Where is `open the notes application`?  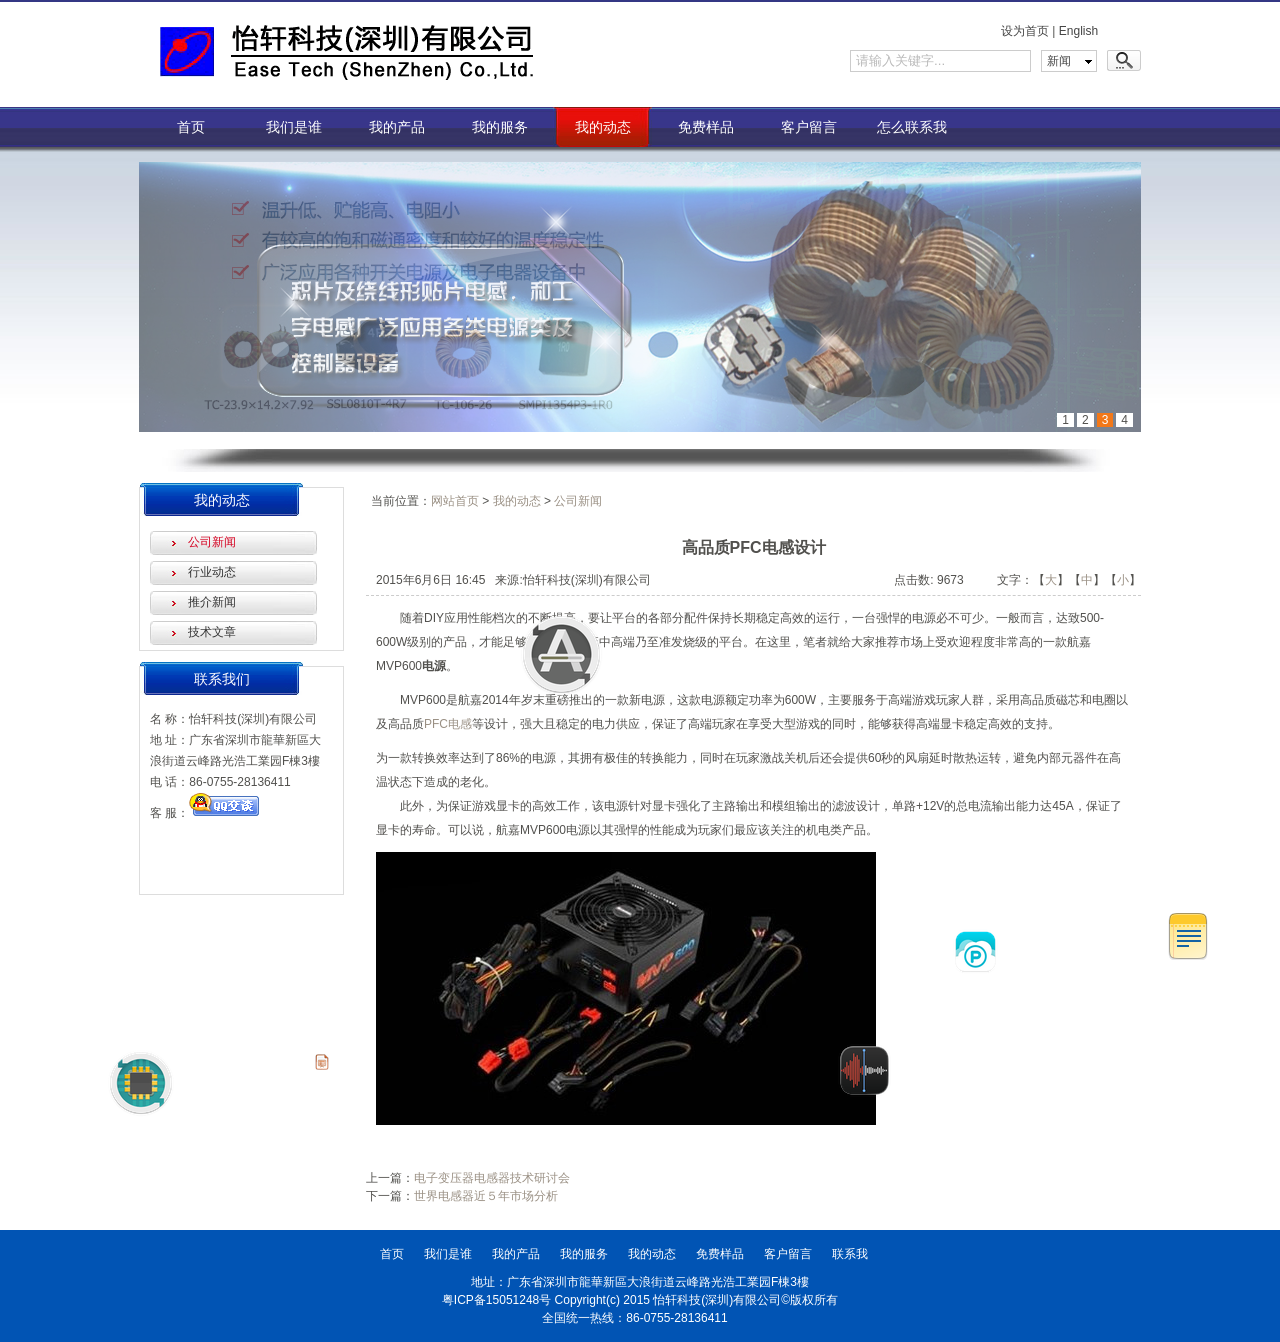 open the notes application is located at coordinates (1188, 936).